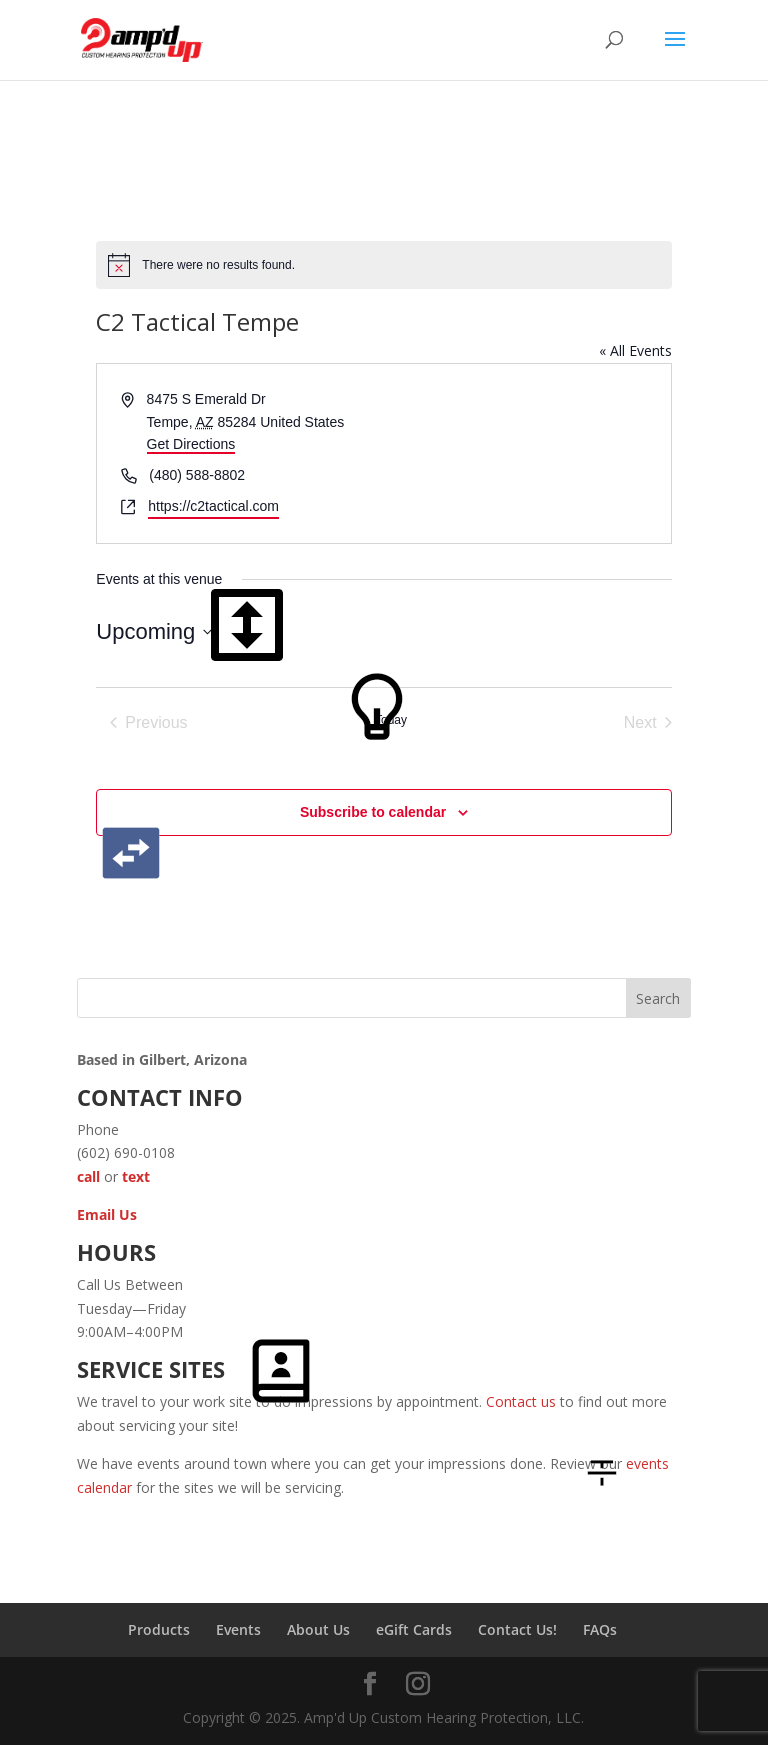 This screenshot has height=1745, width=768. Describe the element at coordinates (131, 853) in the screenshot. I see `swap or exchange currencies` at that location.